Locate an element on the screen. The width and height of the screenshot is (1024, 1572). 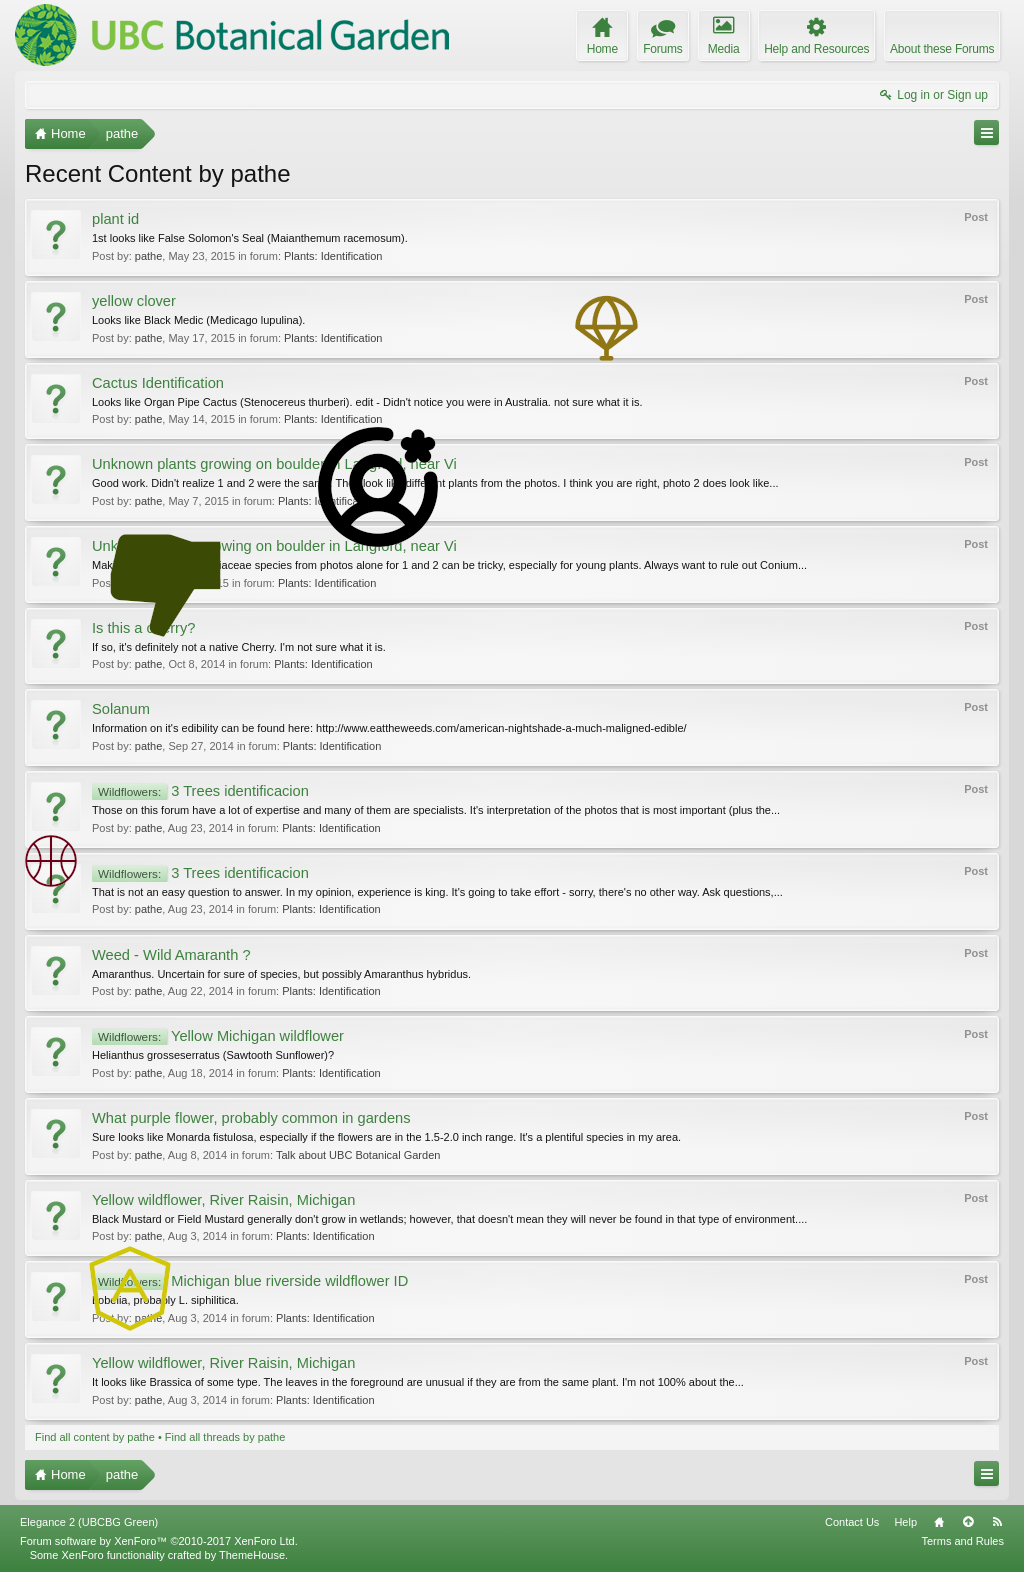
dislike or downvote content is located at coordinates (165, 585).